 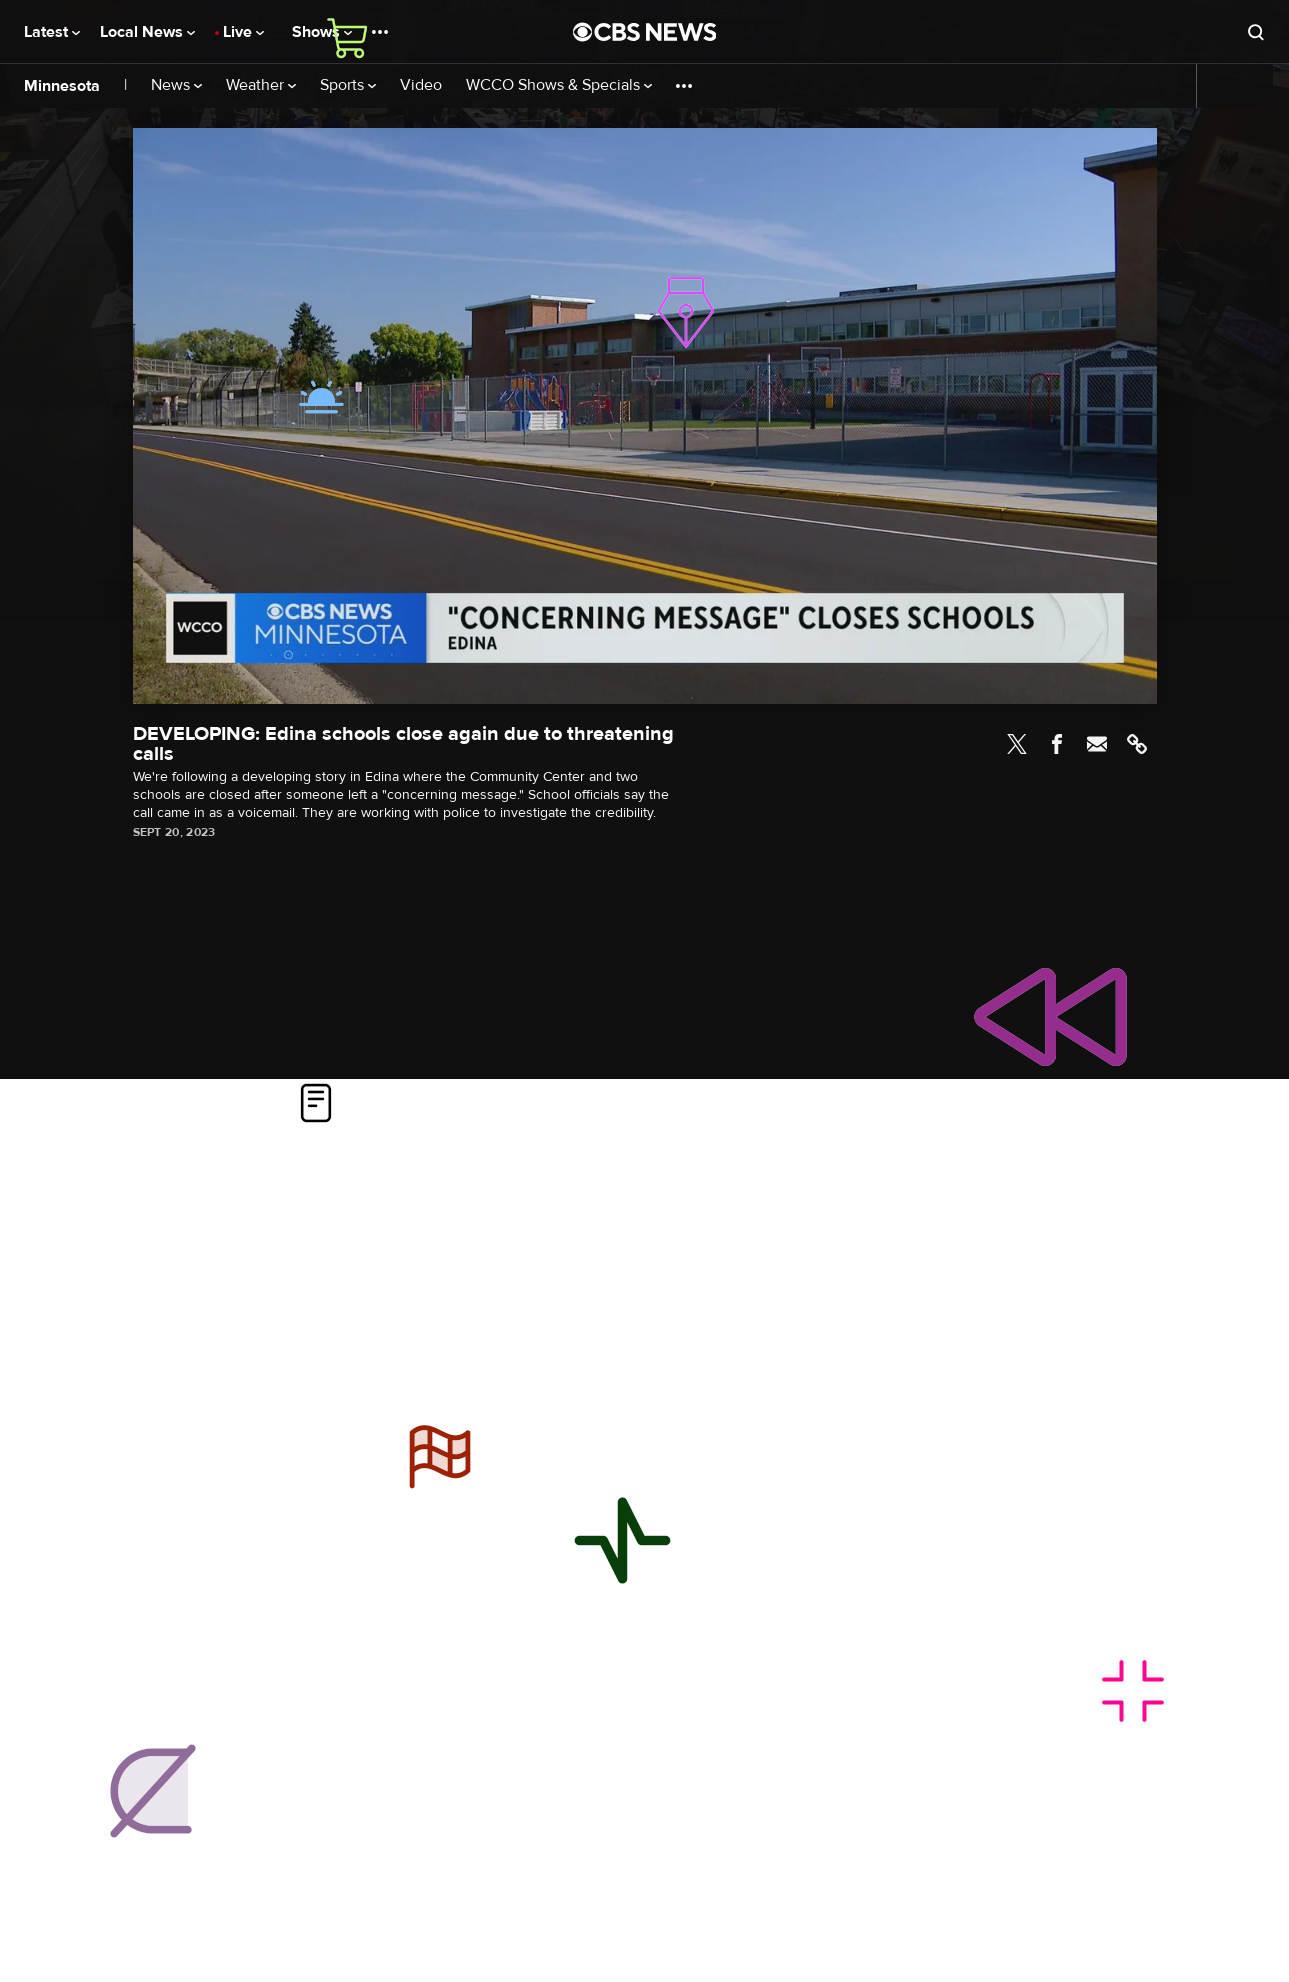 What do you see at coordinates (1133, 1691) in the screenshot?
I see `exit fullscreen mode` at bounding box center [1133, 1691].